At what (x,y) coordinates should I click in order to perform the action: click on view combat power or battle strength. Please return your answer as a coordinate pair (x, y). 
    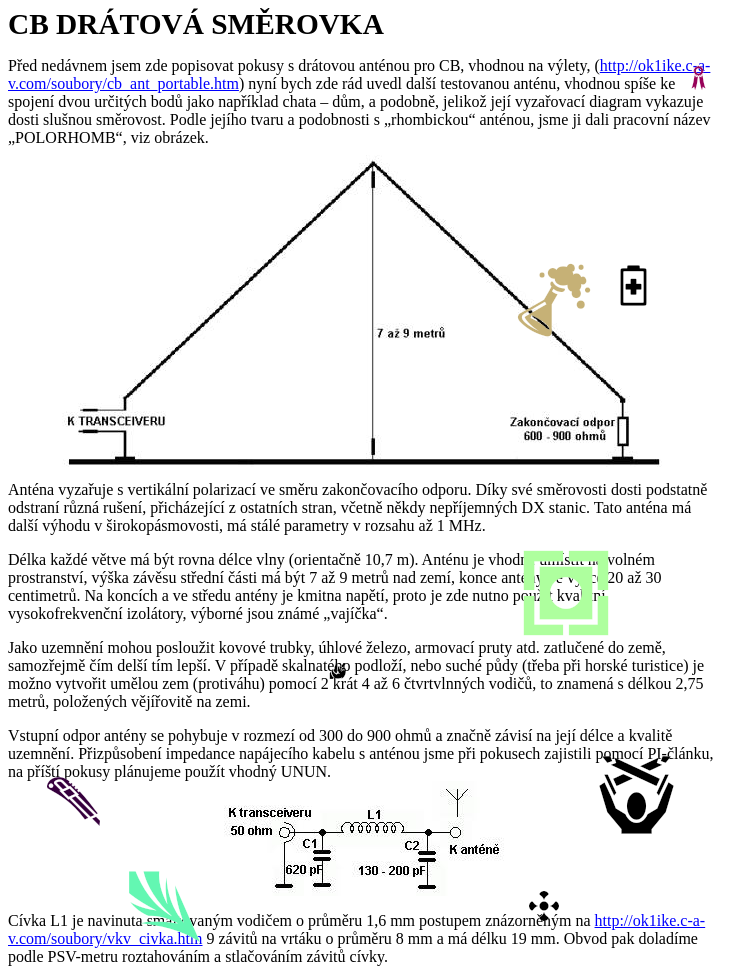
    Looking at the image, I should click on (636, 793).